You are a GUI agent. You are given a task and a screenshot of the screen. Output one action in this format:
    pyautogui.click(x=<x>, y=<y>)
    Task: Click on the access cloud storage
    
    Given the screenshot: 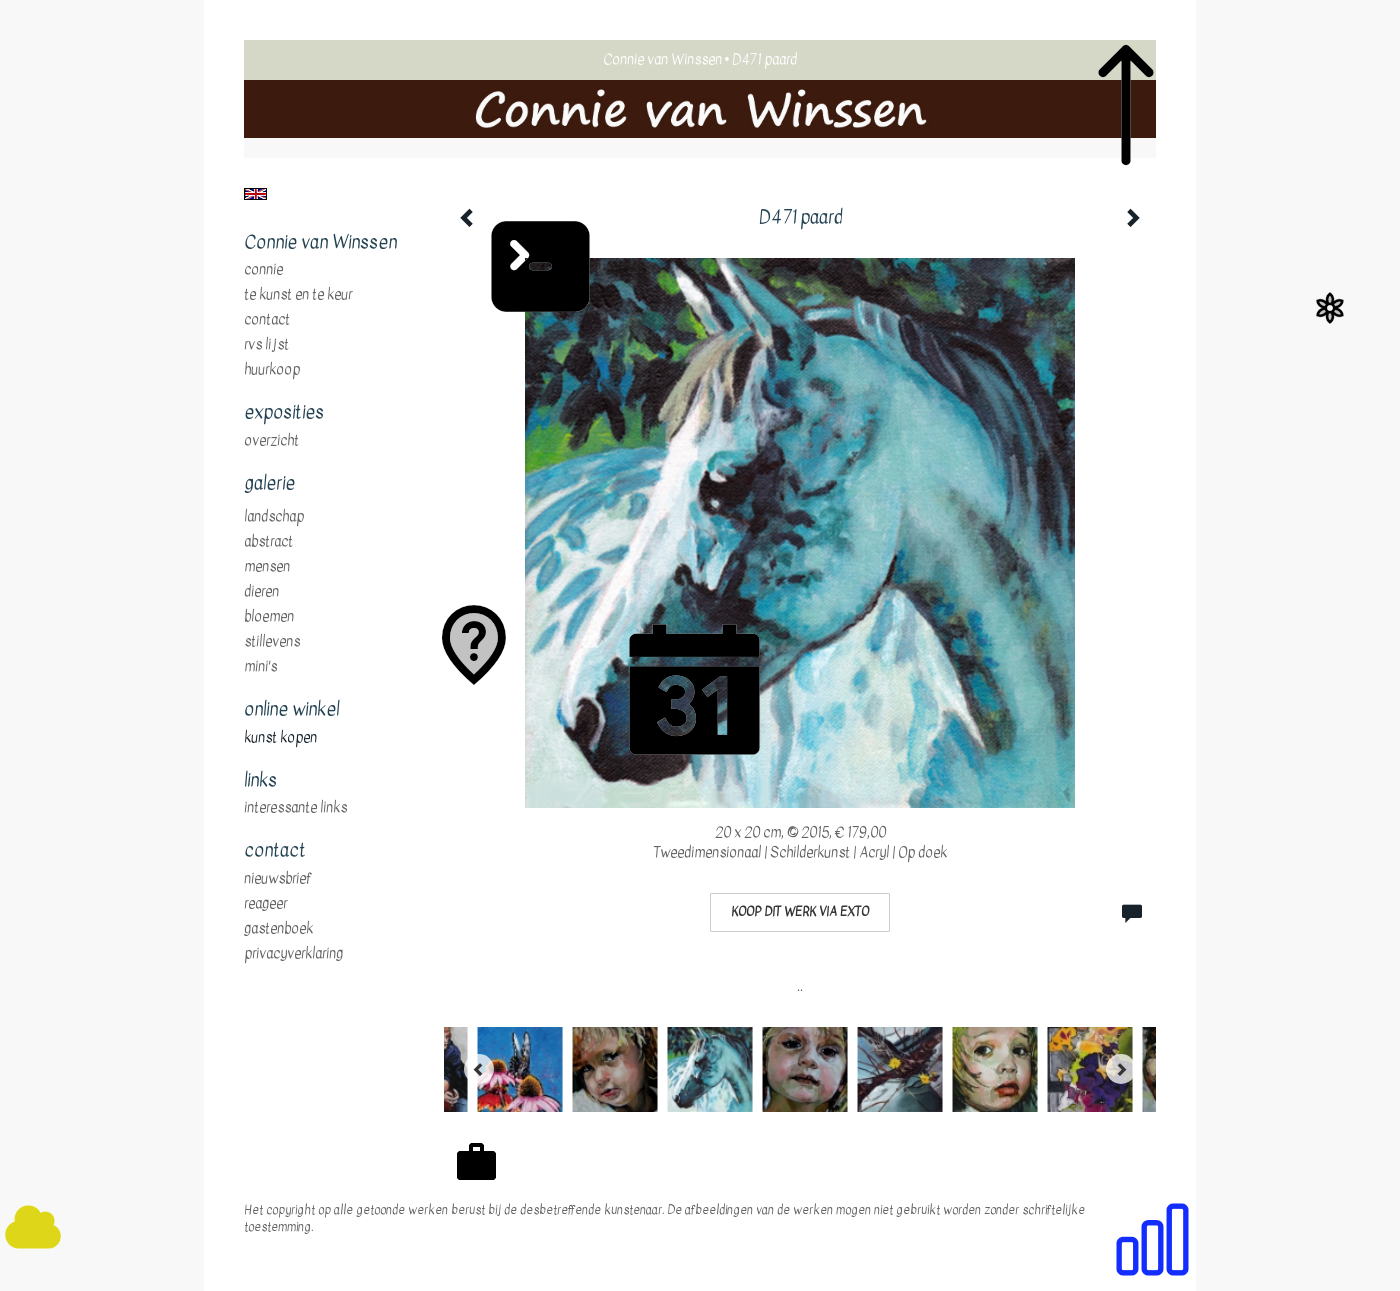 What is the action you would take?
    pyautogui.click(x=33, y=1227)
    